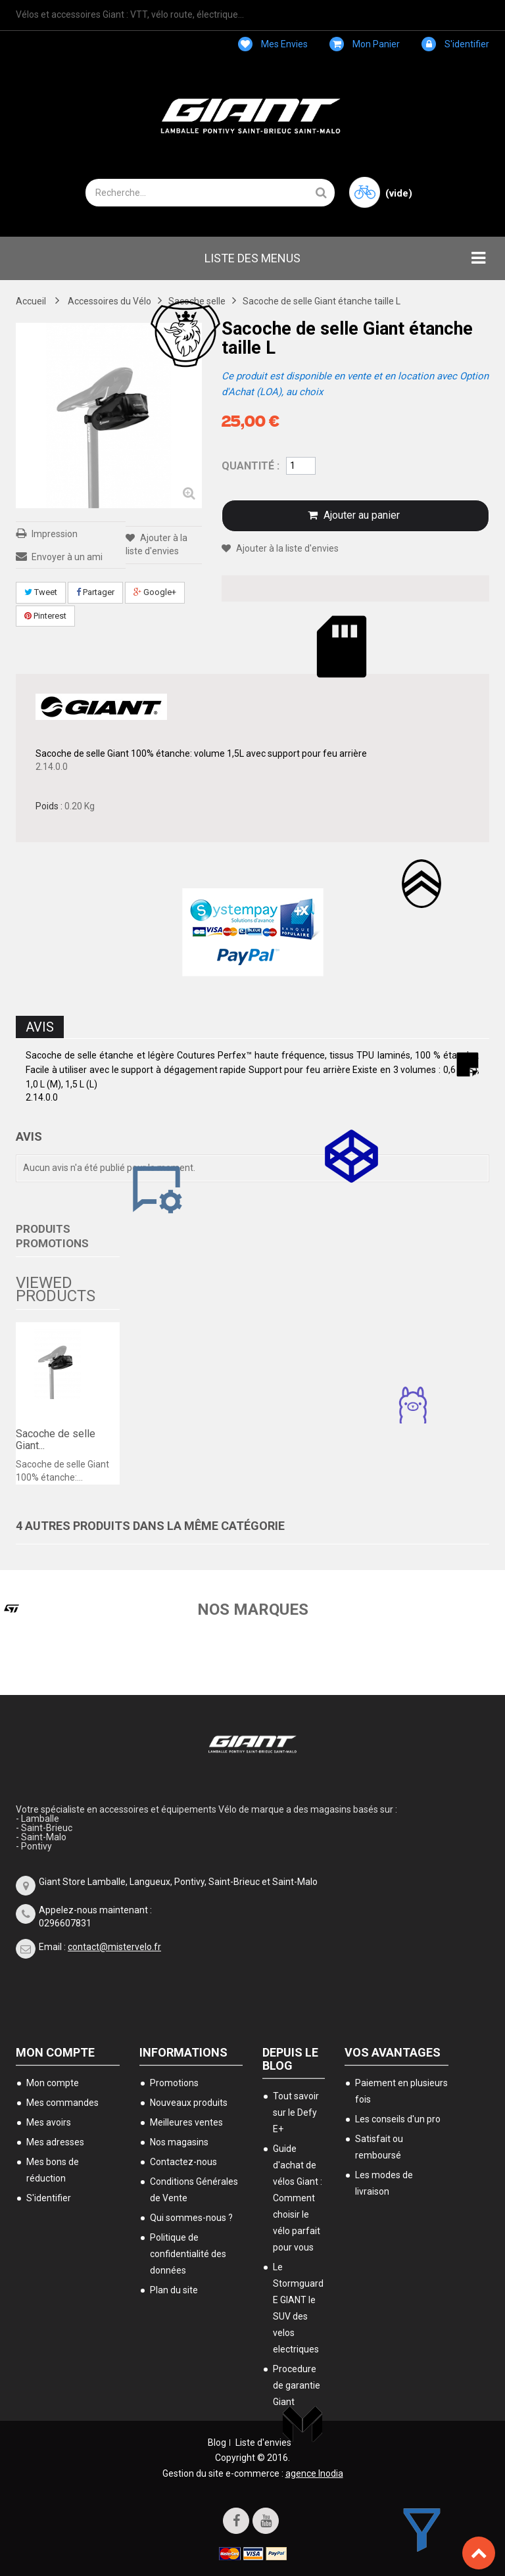  Describe the element at coordinates (413, 1405) in the screenshot. I see `open the Ollama application` at that location.